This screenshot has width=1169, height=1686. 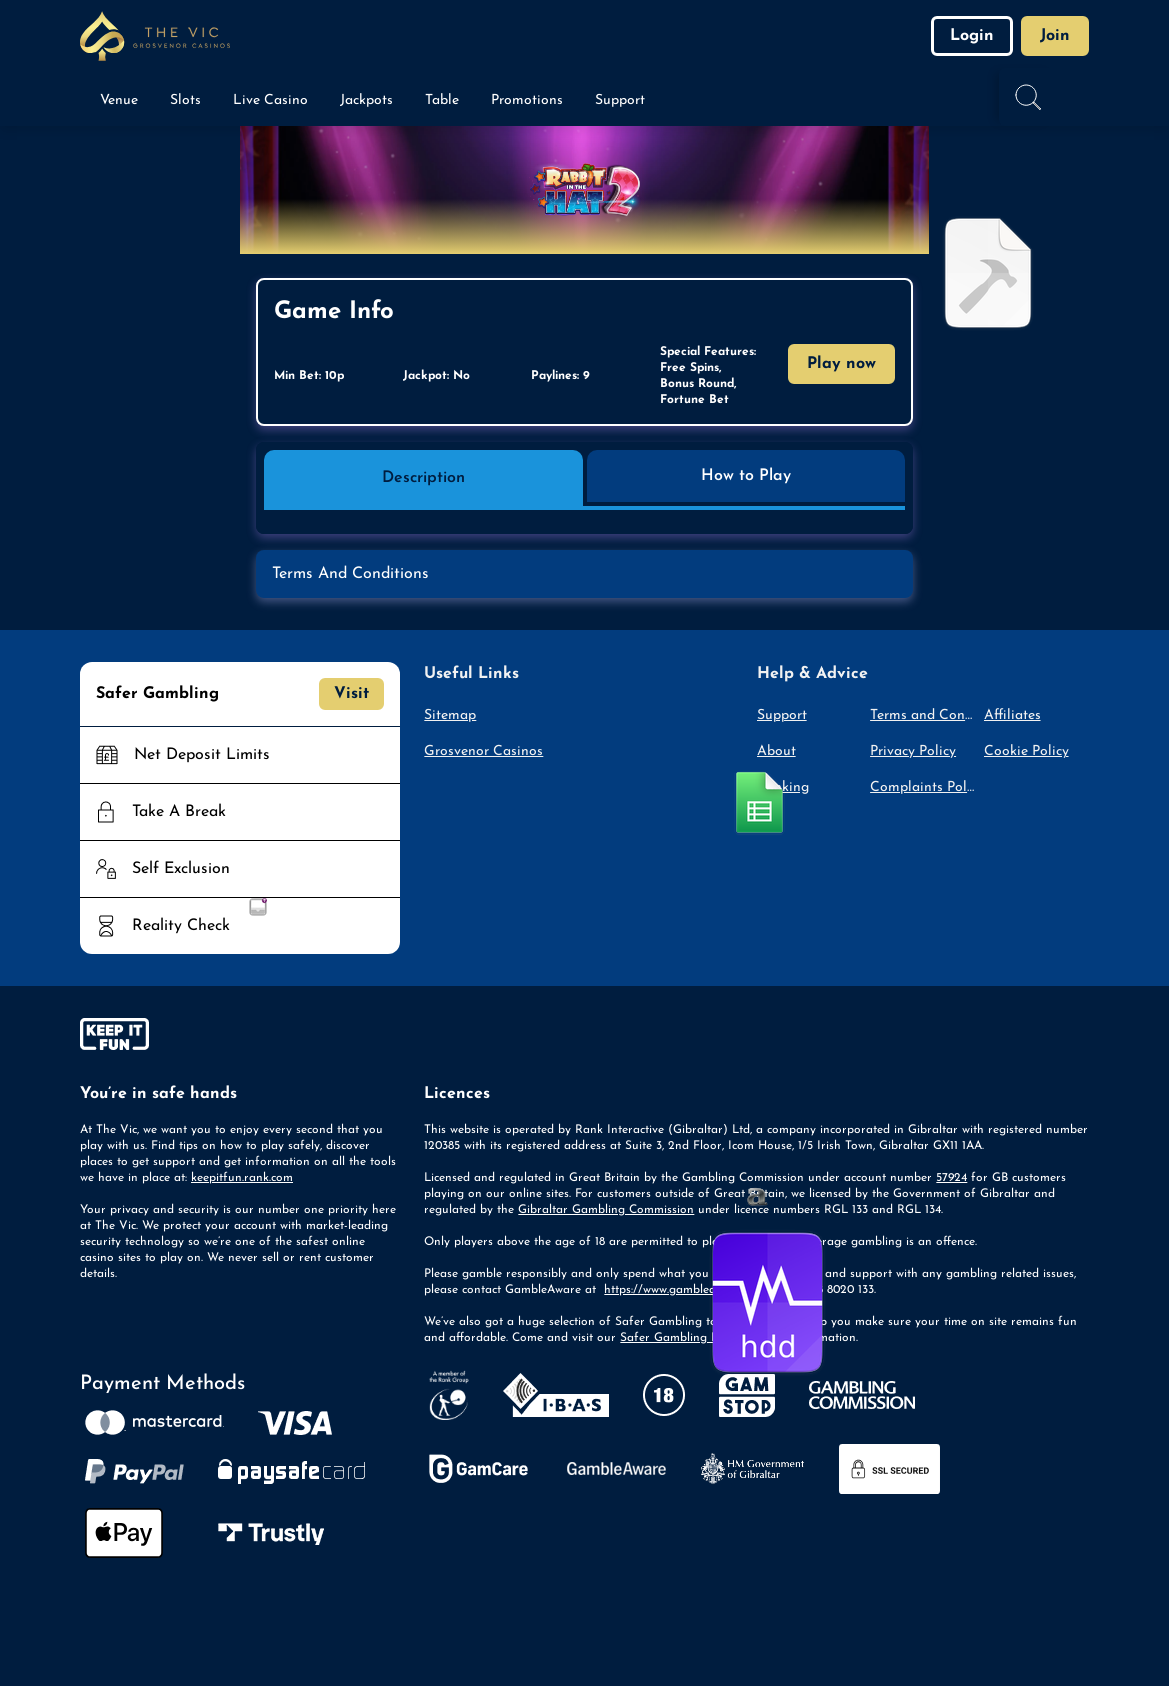 What do you see at coordinates (757, 1197) in the screenshot?
I see `apply bold formatting to selected text` at bounding box center [757, 1197].